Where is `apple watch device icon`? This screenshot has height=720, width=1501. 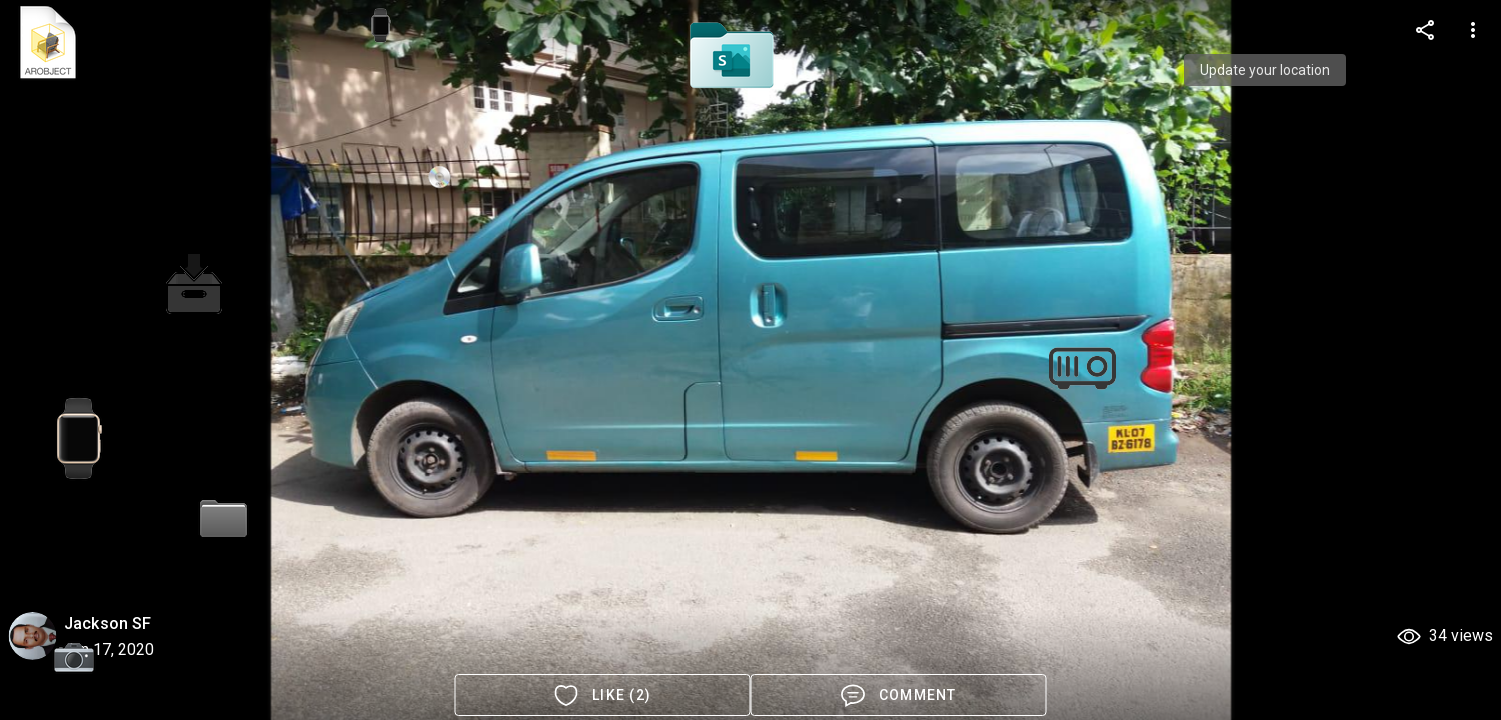
apple watch device icon is located at coordinates (380, 25).